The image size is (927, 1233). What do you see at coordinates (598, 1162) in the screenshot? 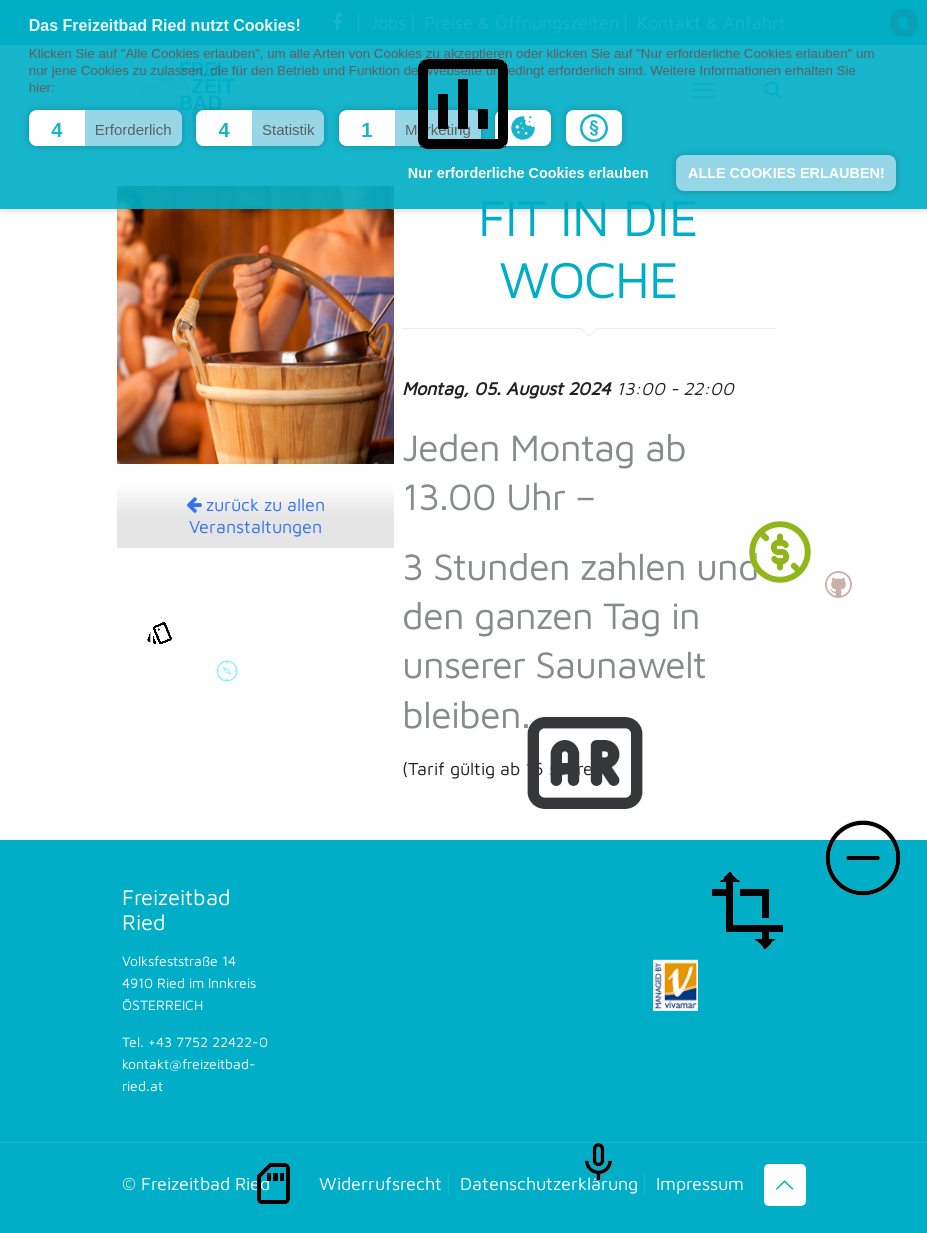
I see `tap to start voice input` at bounding box center [598, 1162].